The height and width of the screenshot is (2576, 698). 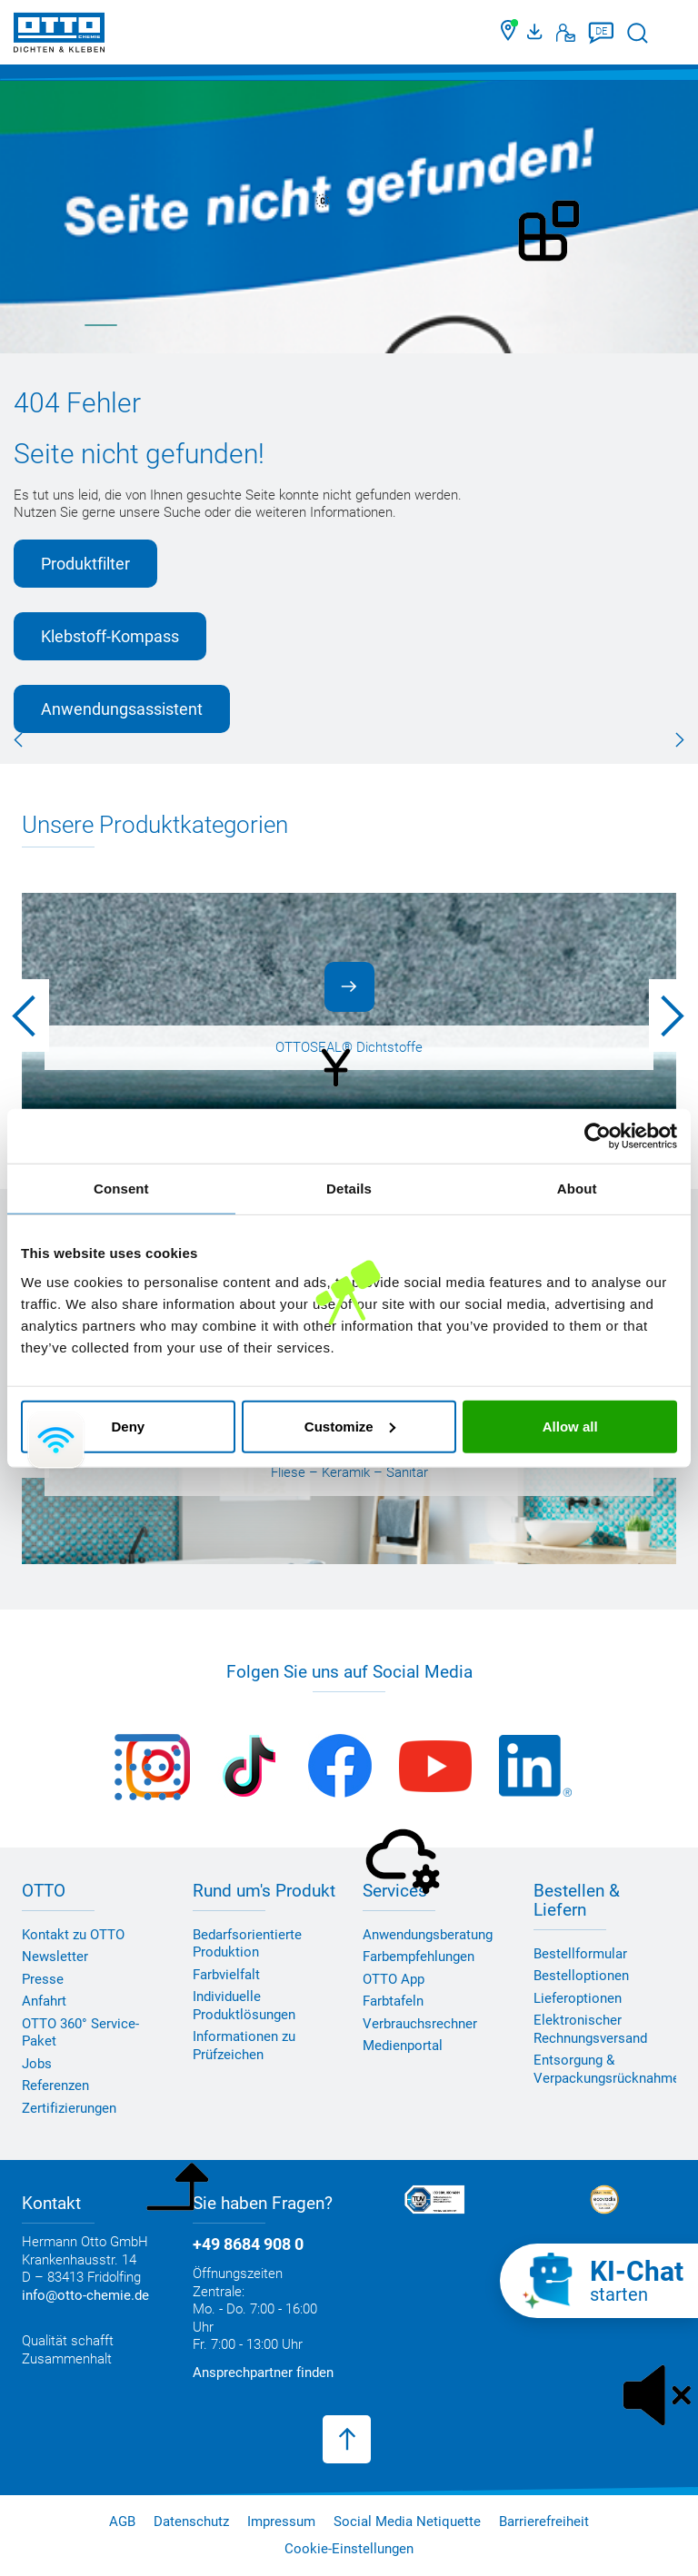 I want to click on mute audio, so click(x=653, y=2395).